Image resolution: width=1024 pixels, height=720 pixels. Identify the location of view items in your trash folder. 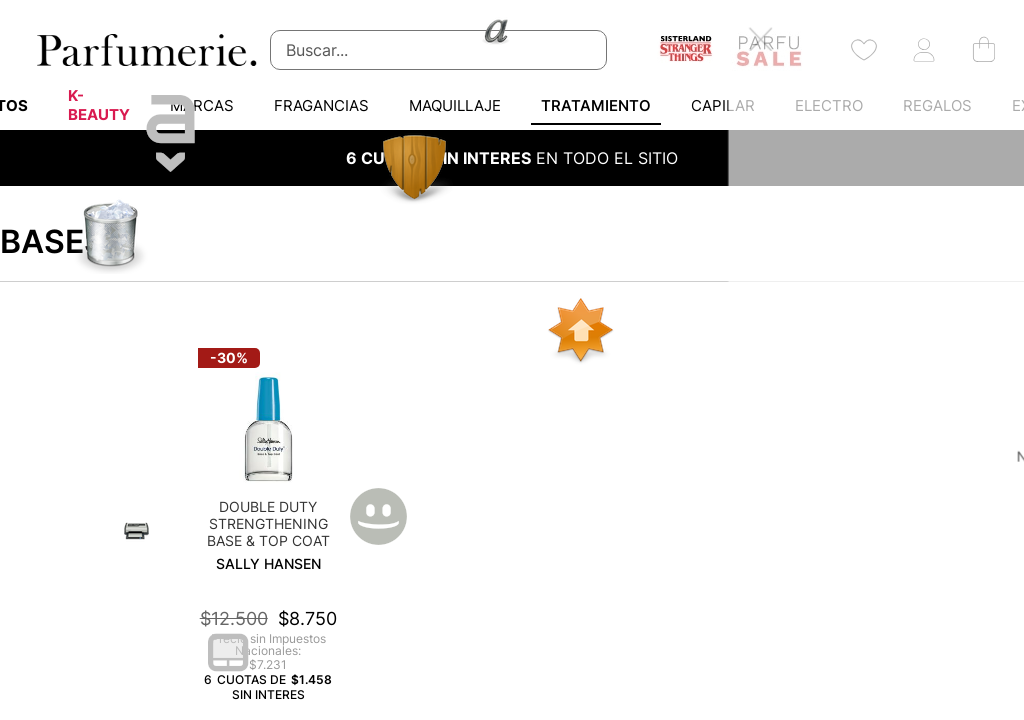
(110, 232).